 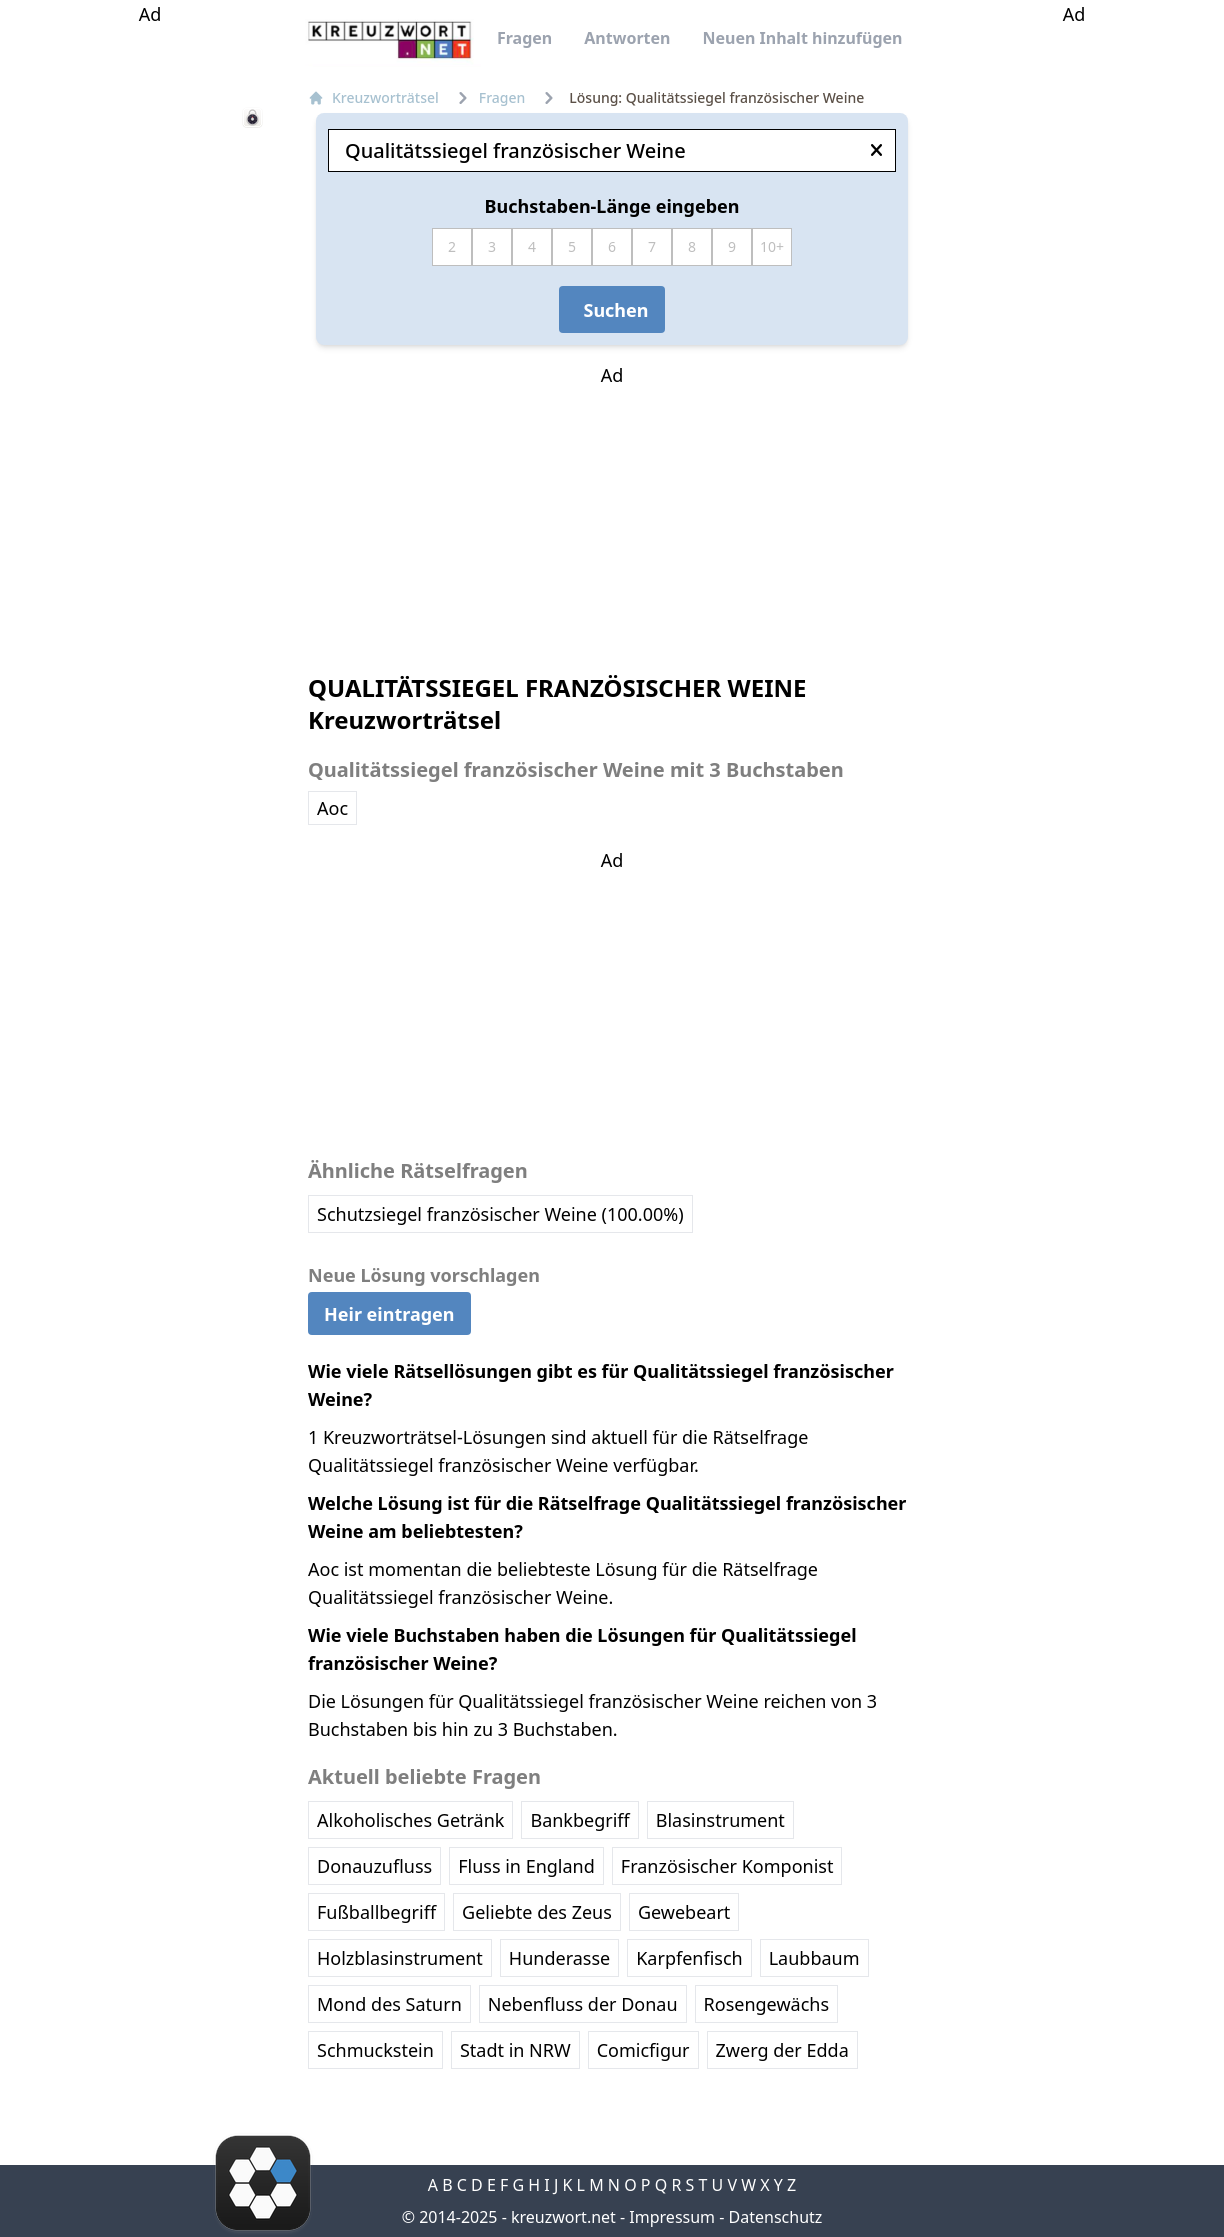 What do you see at coordinates (252, 117) in the screenshot?
I see `open two-factor authentication app` at bounding box center [252, 117].